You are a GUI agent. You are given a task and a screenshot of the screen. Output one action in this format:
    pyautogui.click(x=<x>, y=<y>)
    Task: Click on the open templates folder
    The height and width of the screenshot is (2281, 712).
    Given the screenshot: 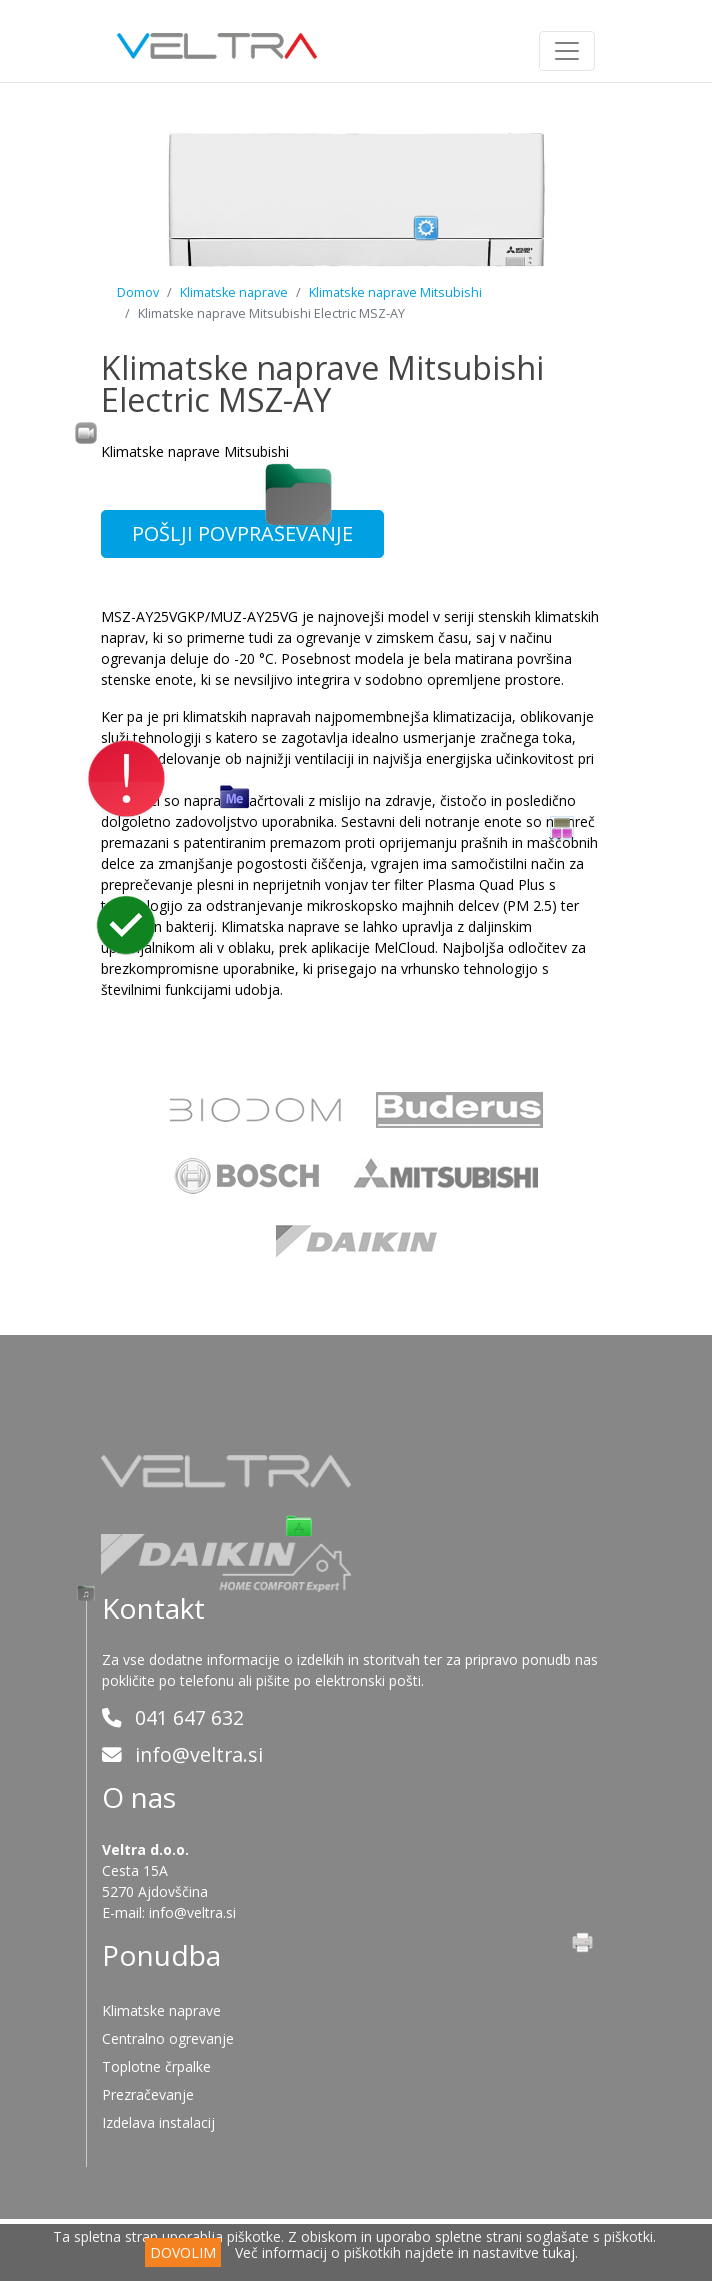 What is the action you would take?
    pyautogui.click(x=299, y=1526)
    